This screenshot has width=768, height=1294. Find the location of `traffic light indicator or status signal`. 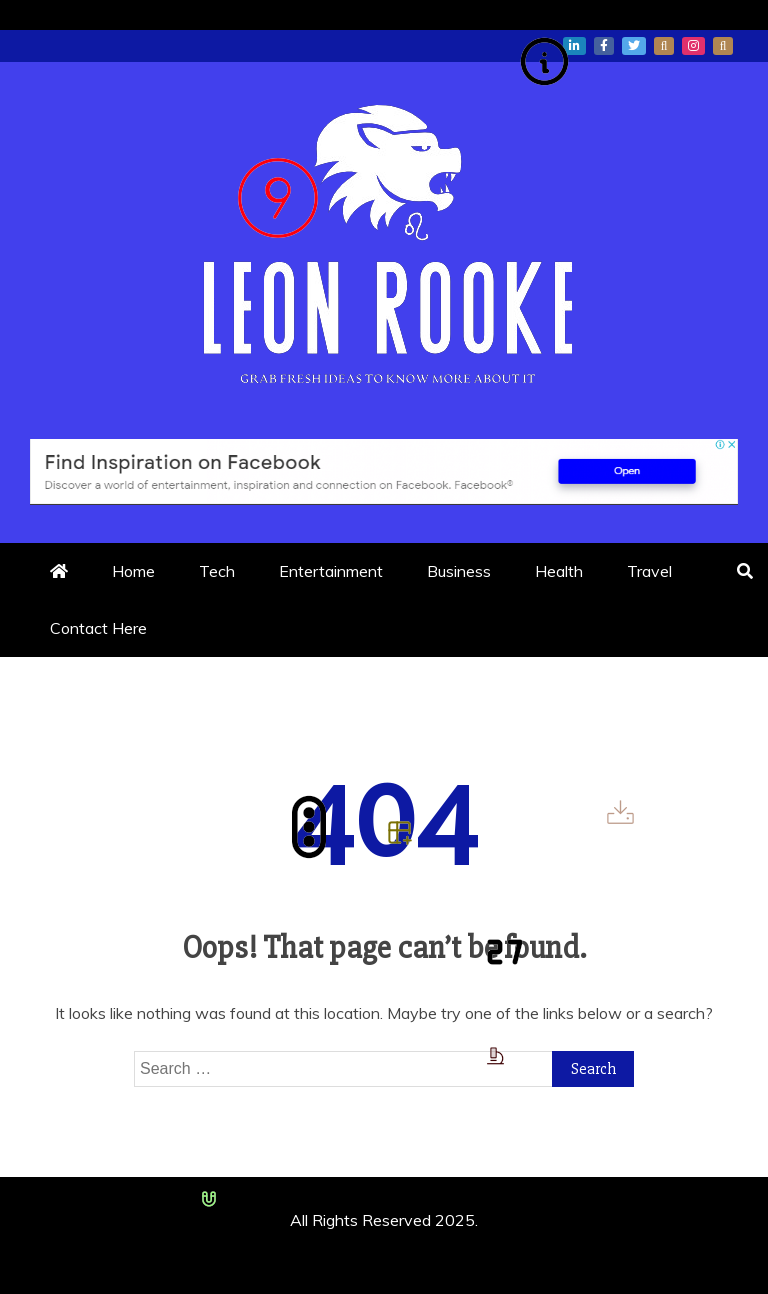

traffic light indicator or status signal is located at coordinates (309, 827).